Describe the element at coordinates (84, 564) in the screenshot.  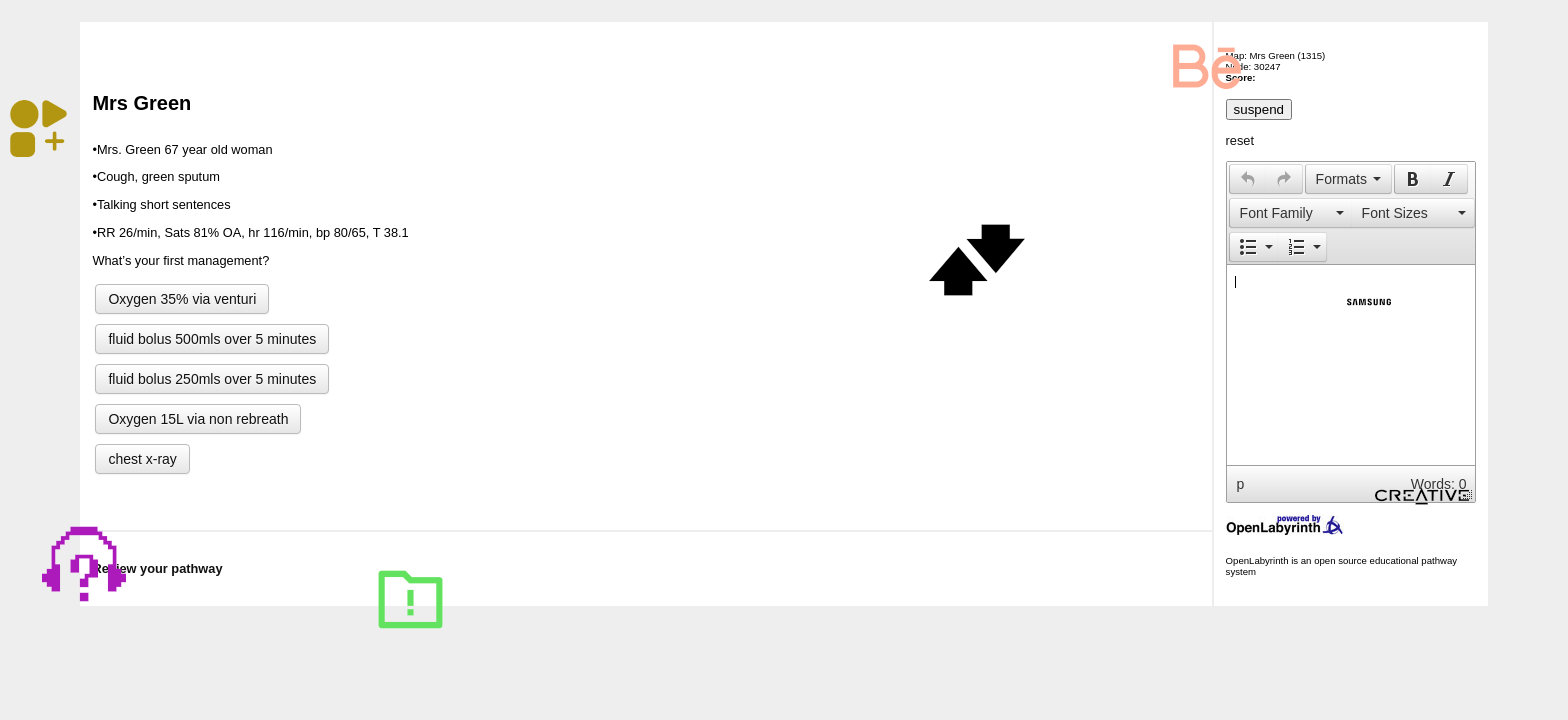
I see `open the 1001tracklists app or website` at that location.